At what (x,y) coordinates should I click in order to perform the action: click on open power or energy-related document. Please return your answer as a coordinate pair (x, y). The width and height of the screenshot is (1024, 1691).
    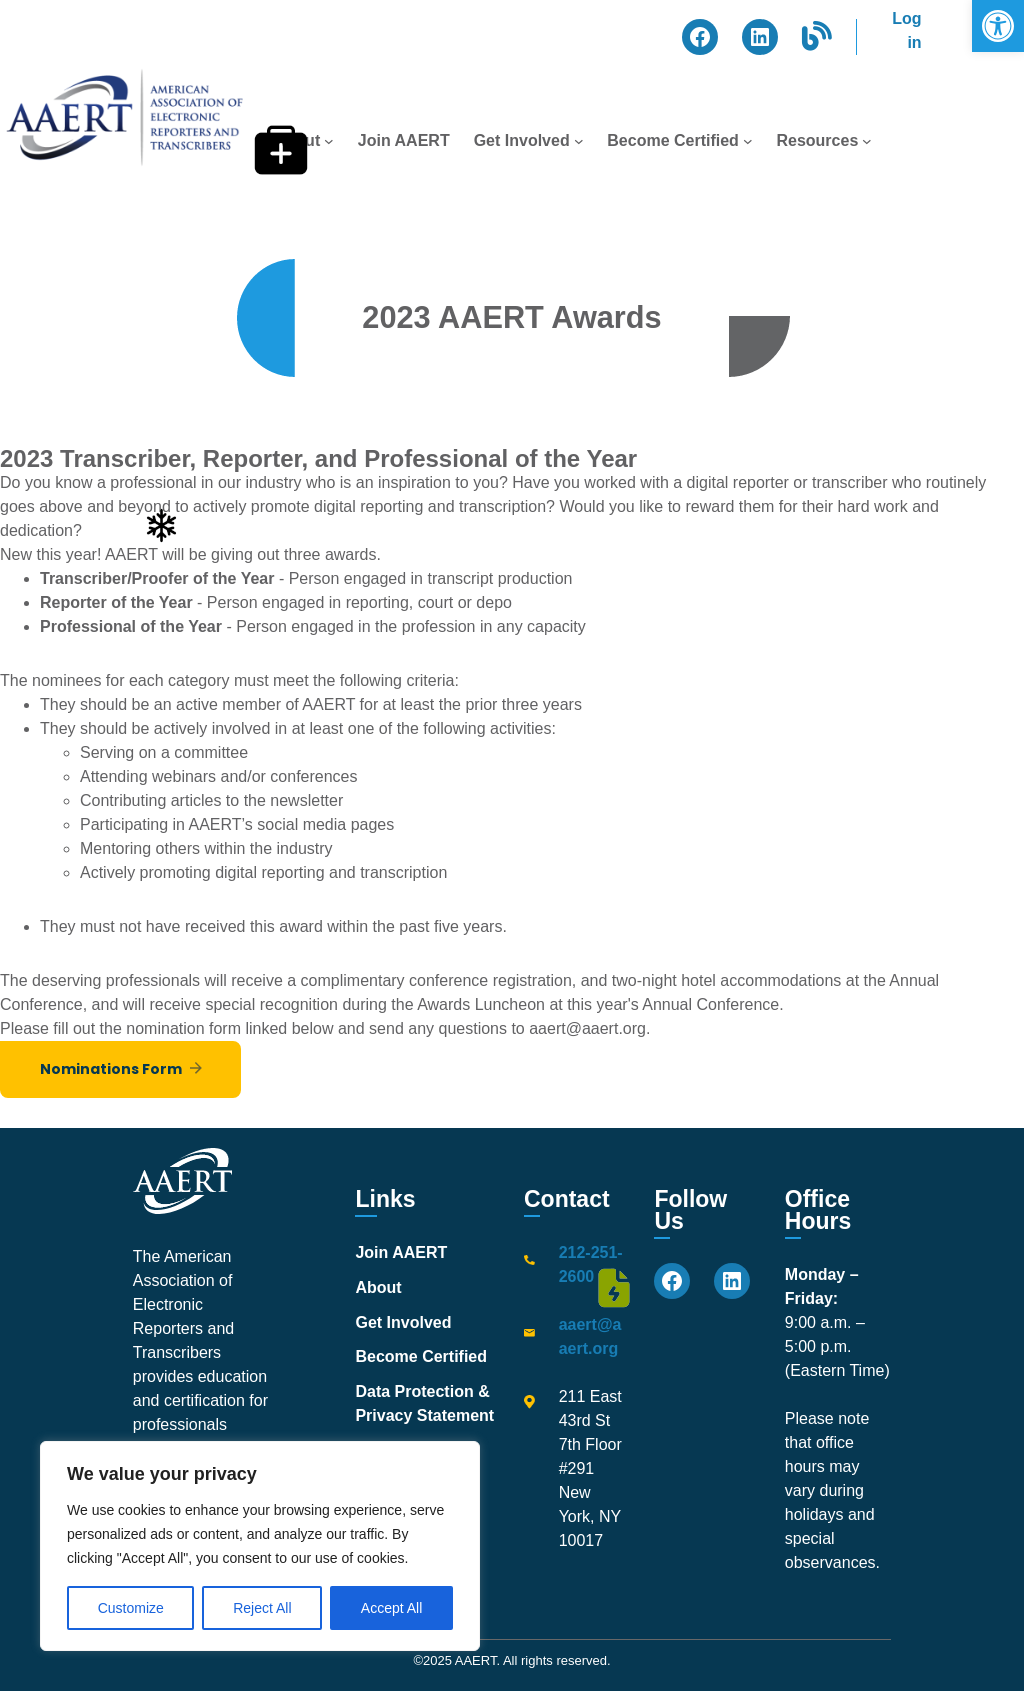
    Looking at the image, I should click on (614, 1288).